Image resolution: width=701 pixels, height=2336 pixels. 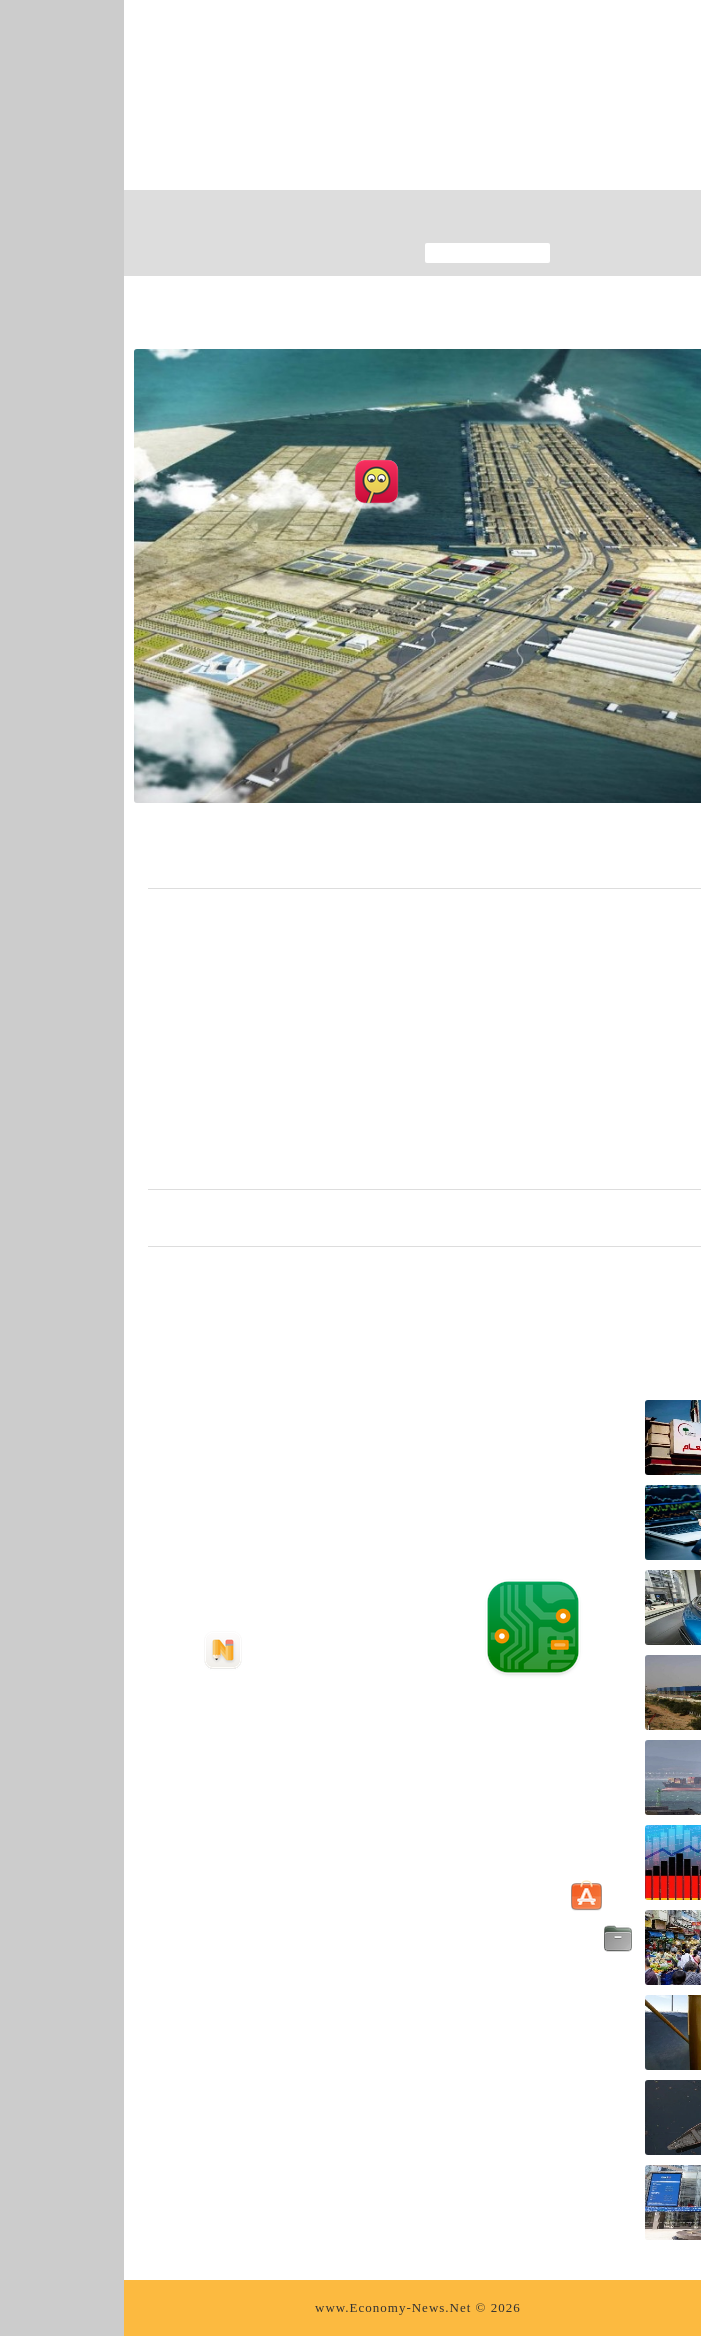 I want to click on open the Notable note-taking app, so click(x=223, y=1650).